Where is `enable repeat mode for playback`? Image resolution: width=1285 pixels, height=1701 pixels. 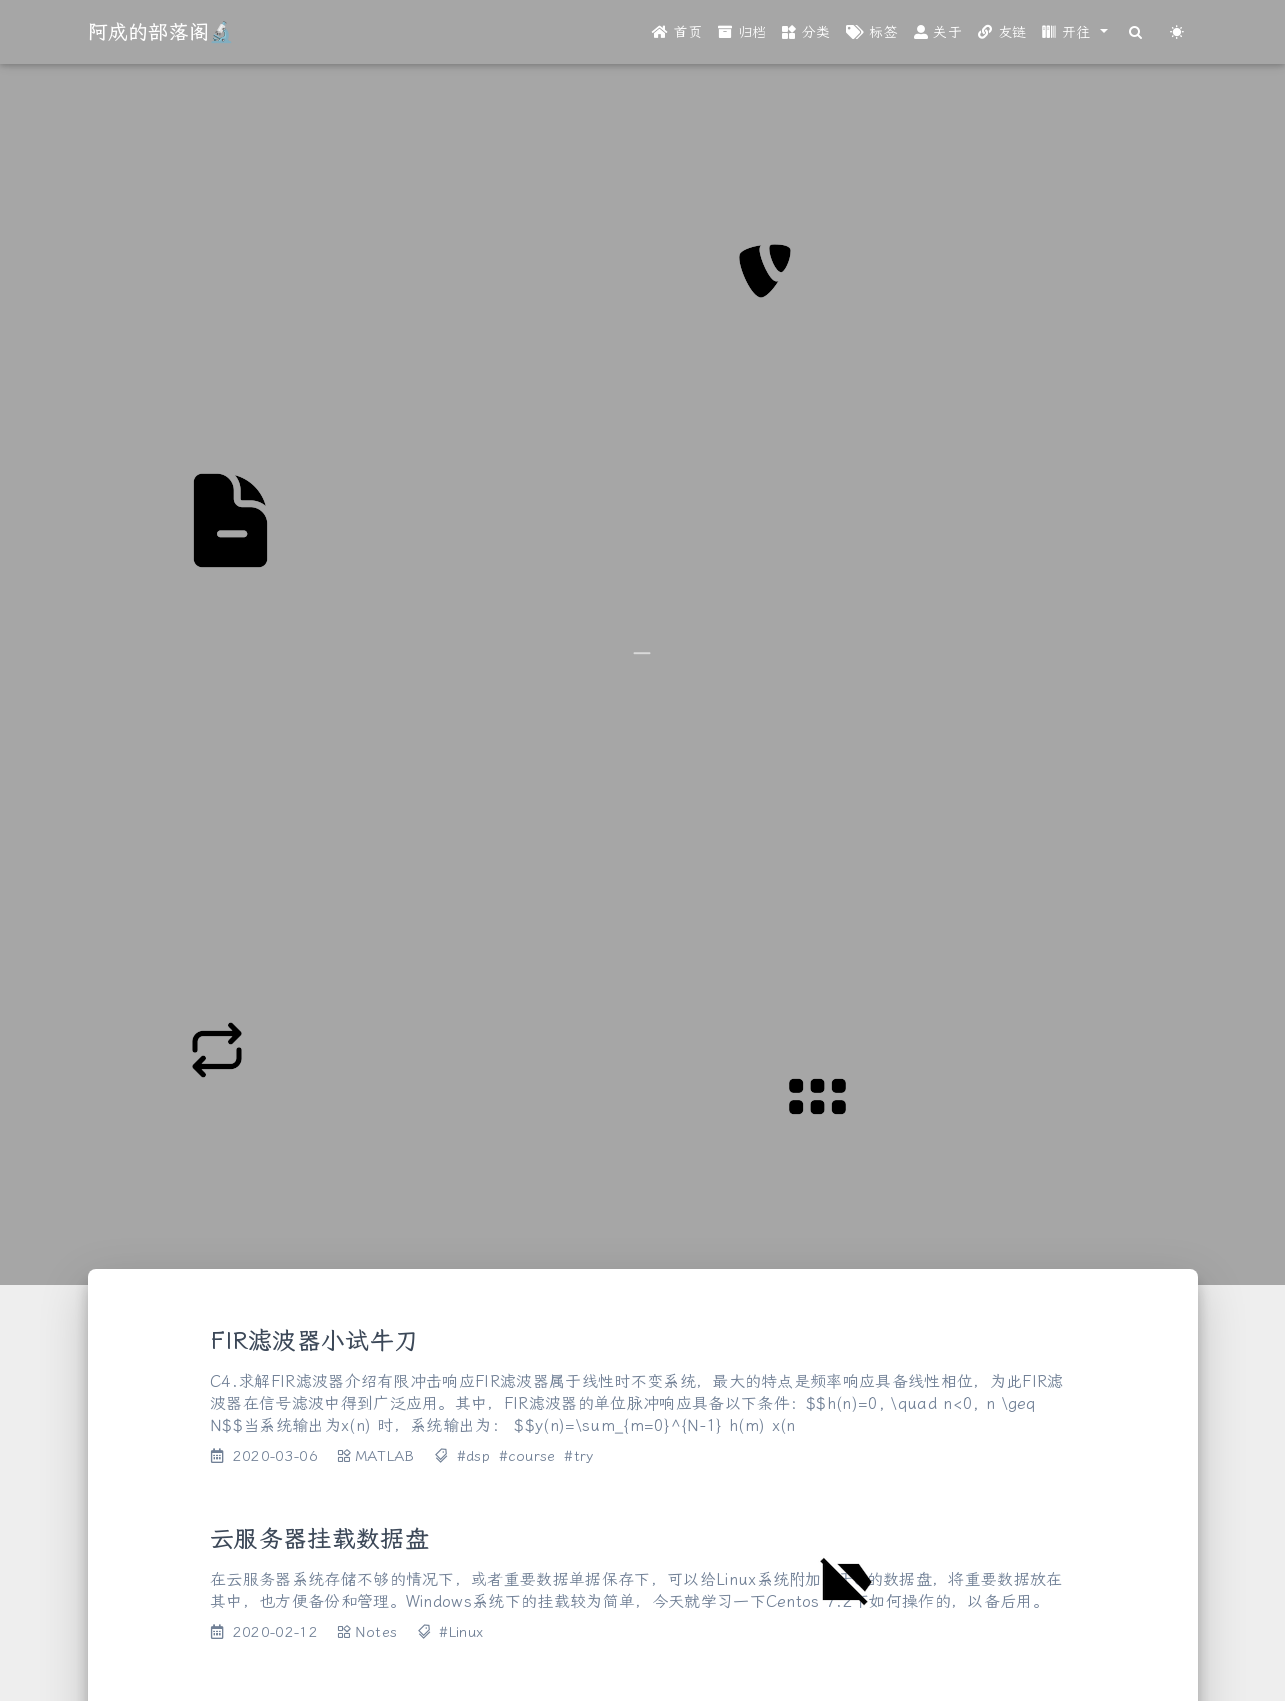 enable repeat mode for playback is located at coordinates (217, 1050).